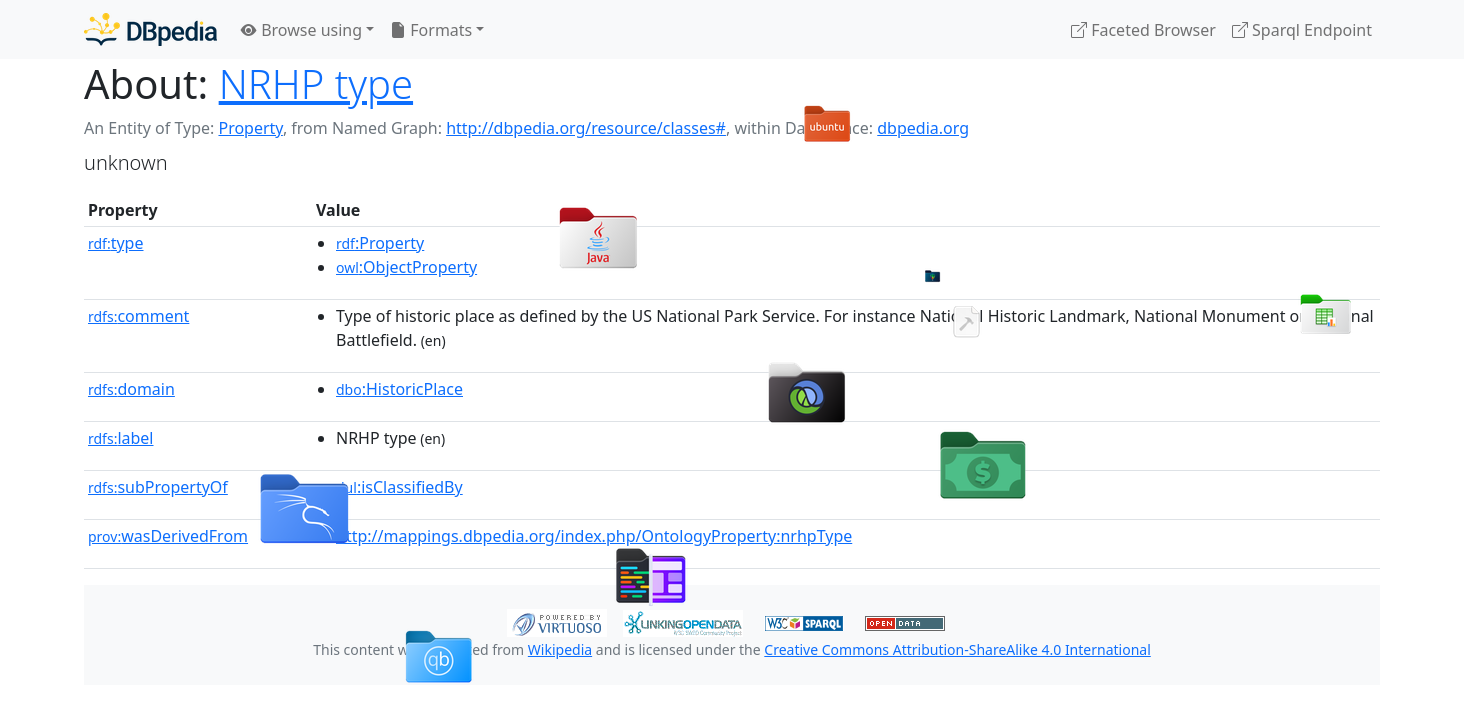  Describe the element at coordinates (650, 577) in the screenshot. I see `open programming projects folder` at that location.